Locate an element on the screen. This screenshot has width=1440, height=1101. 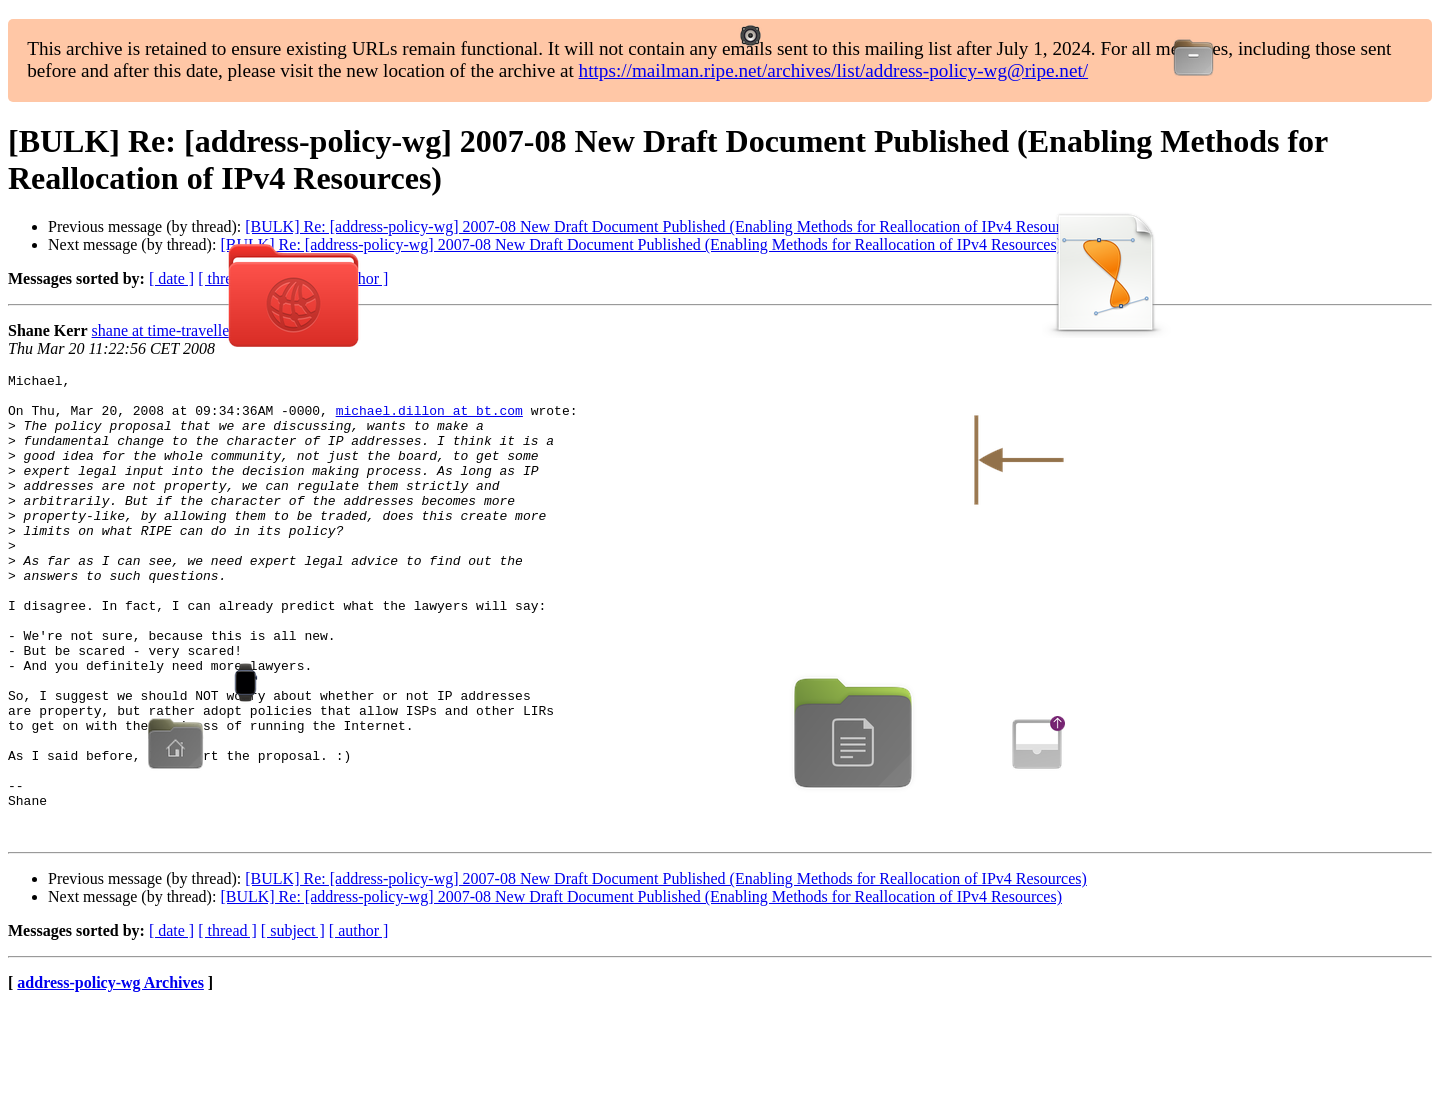
open the file manager is located at coordinates (1193, 57).